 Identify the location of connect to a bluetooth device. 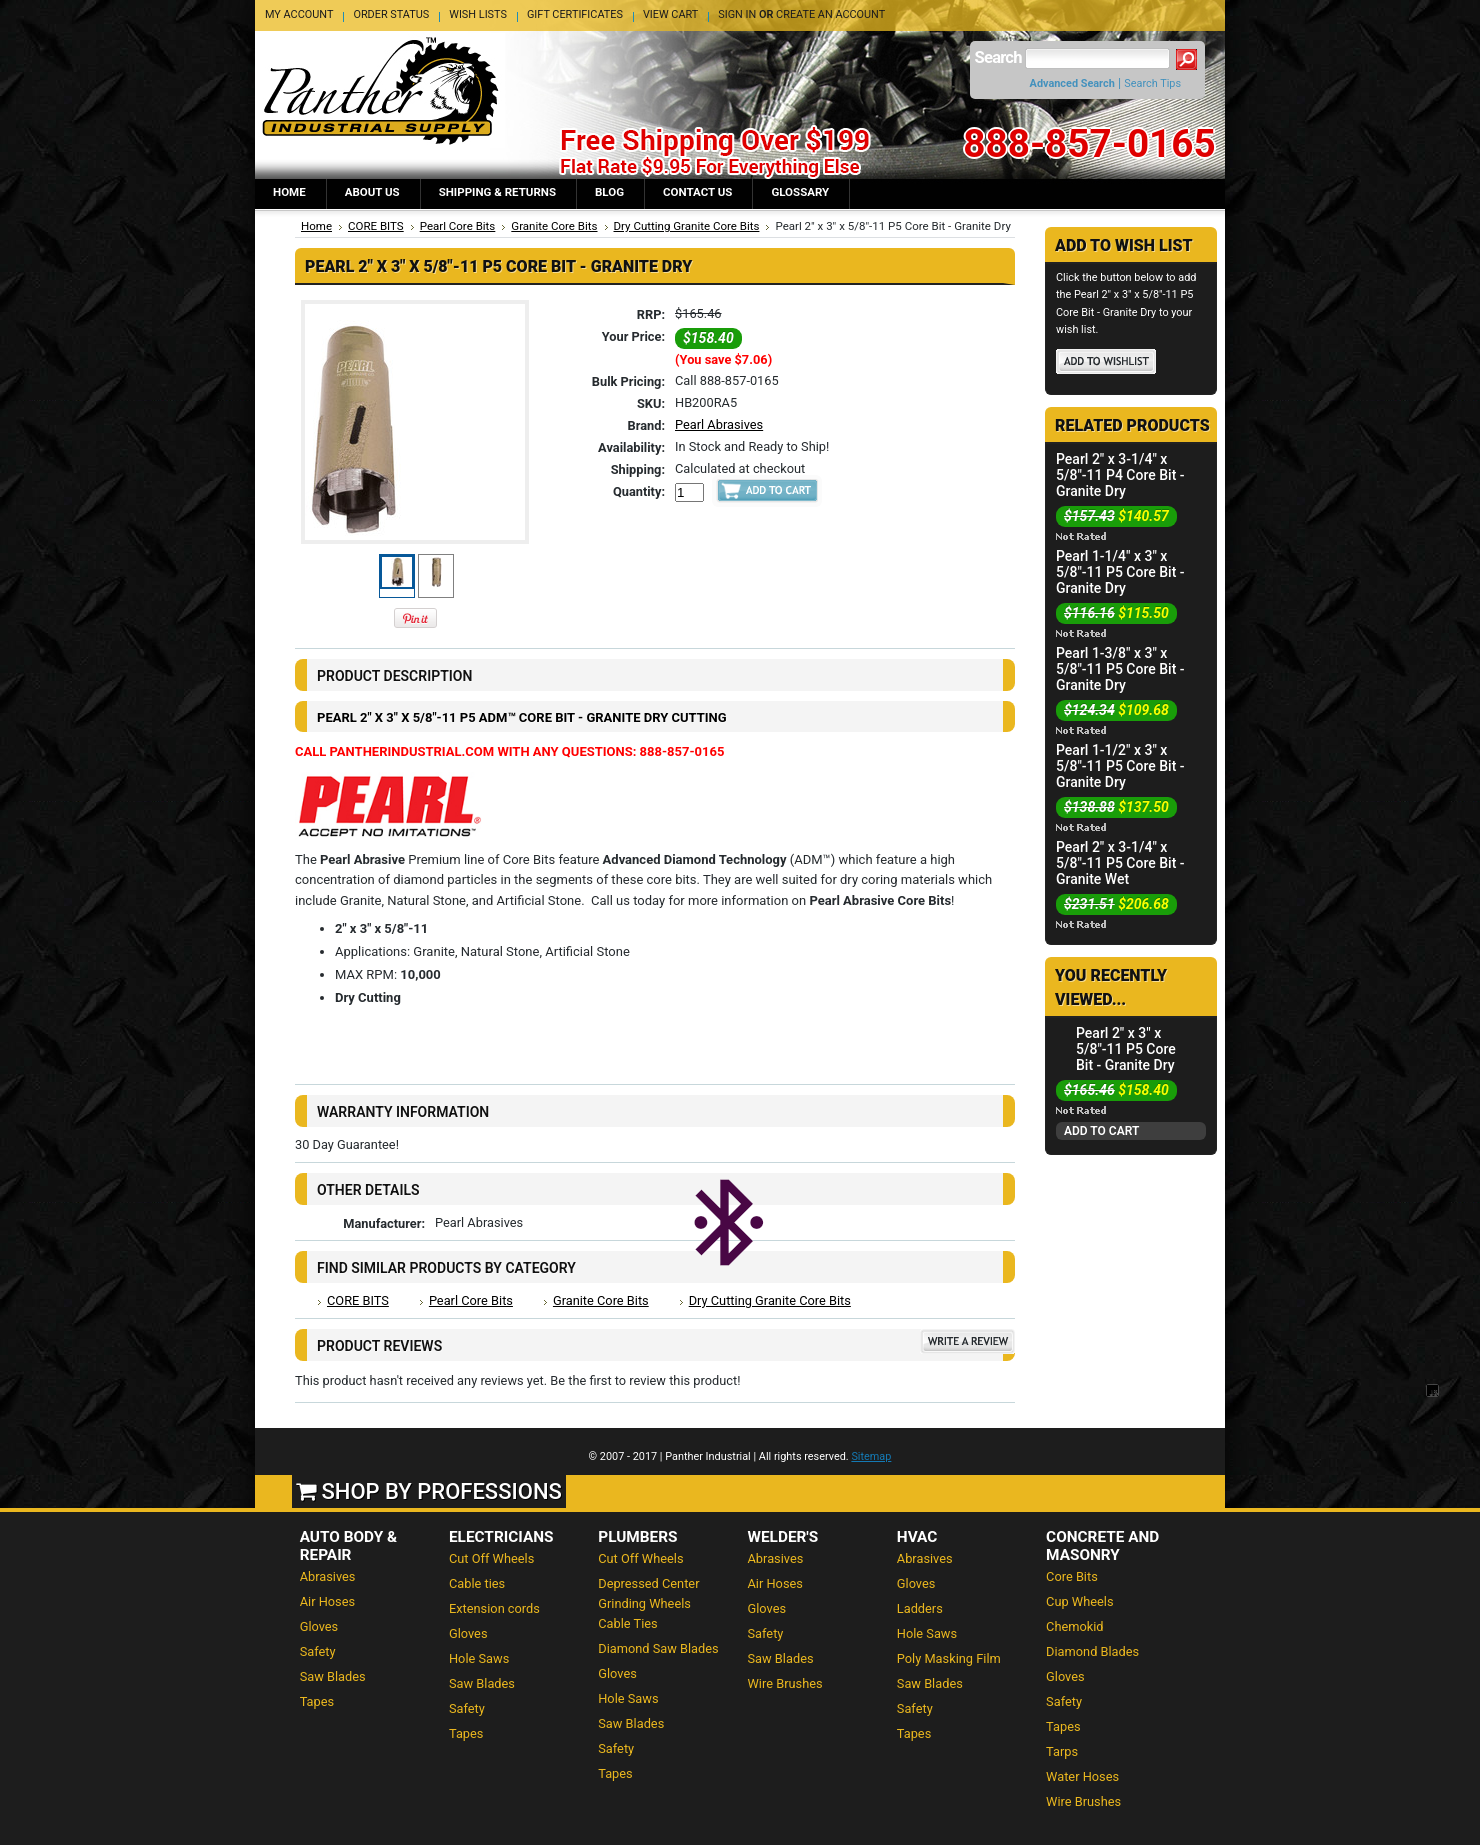
(724, 1222).